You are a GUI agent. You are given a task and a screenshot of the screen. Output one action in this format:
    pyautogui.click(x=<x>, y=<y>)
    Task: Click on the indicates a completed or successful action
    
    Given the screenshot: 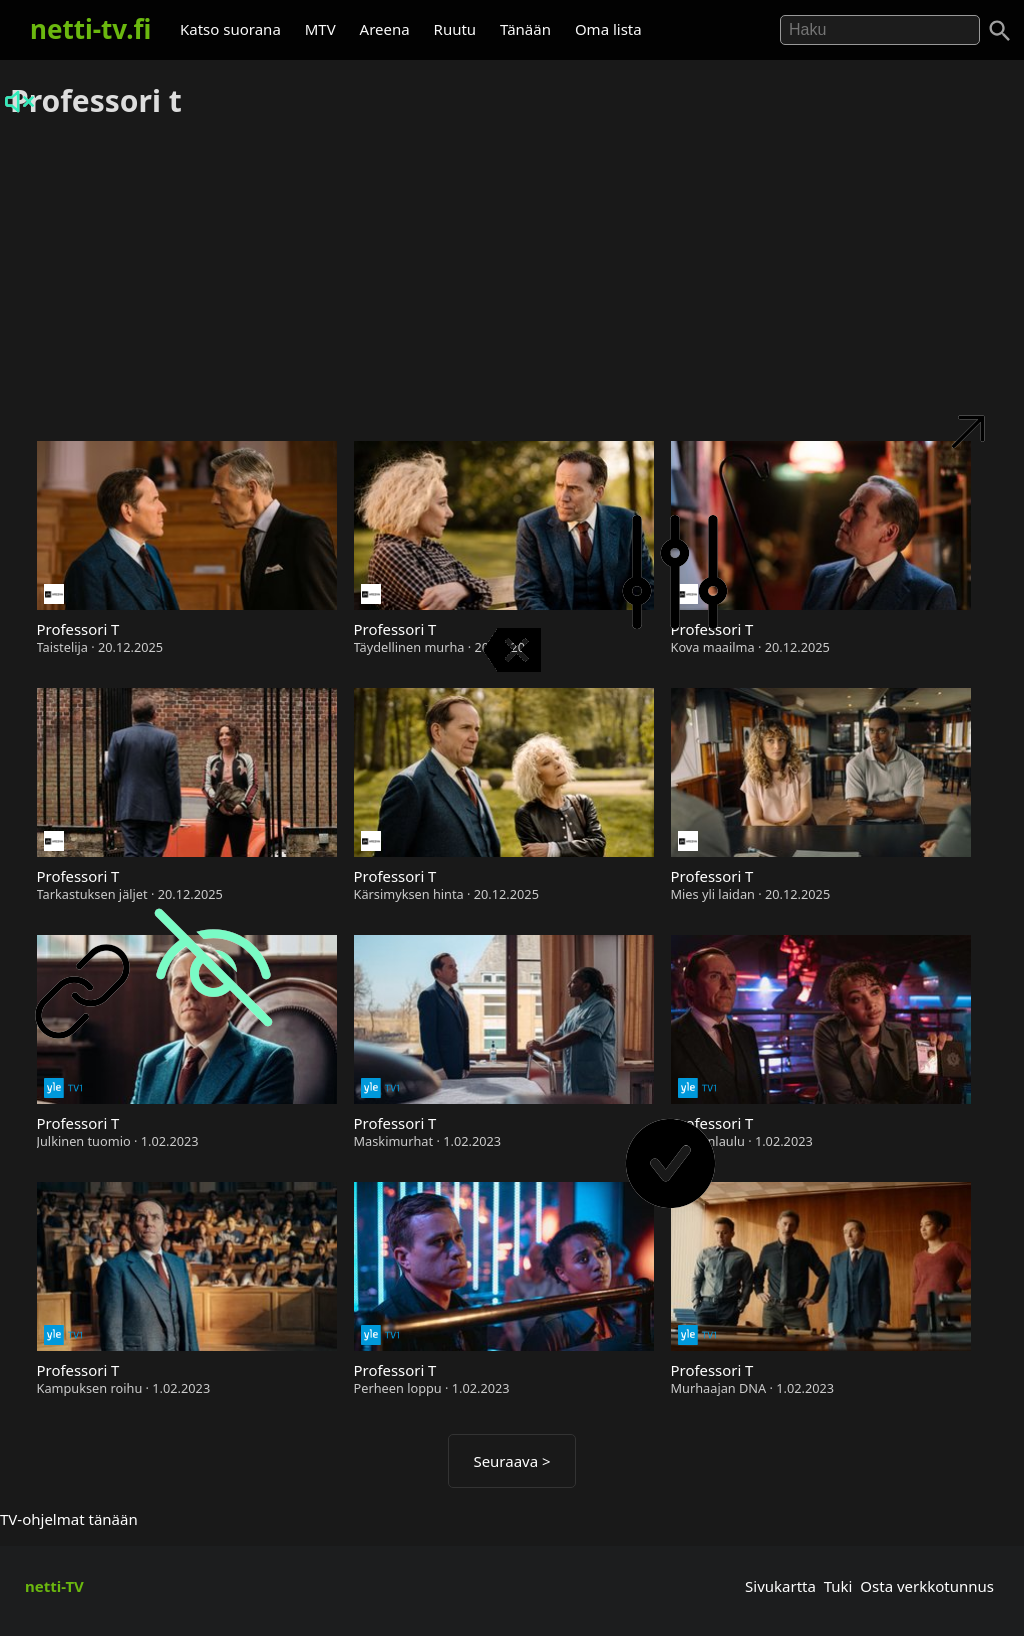 What is the action you would take?
    pyautogui.click(x=670, y=1163)
    